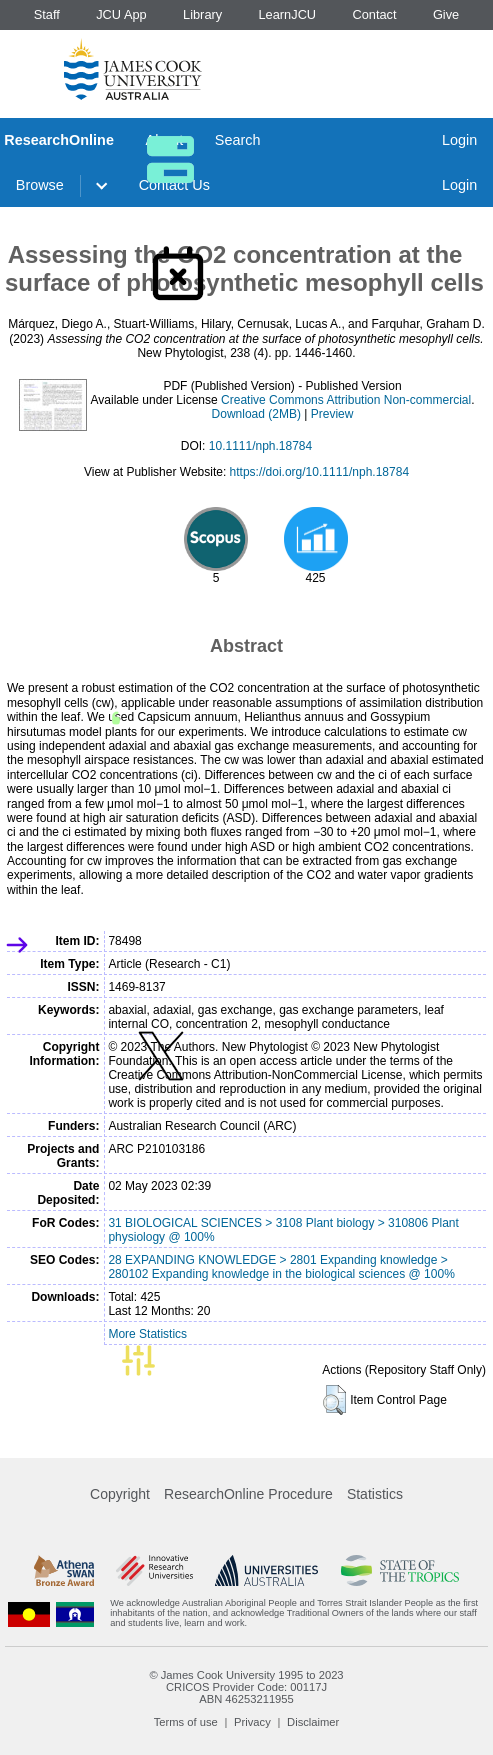 This screenshot has height=1755, width=493. I want to click on adjust settings or preferences, so click(138, 1360).